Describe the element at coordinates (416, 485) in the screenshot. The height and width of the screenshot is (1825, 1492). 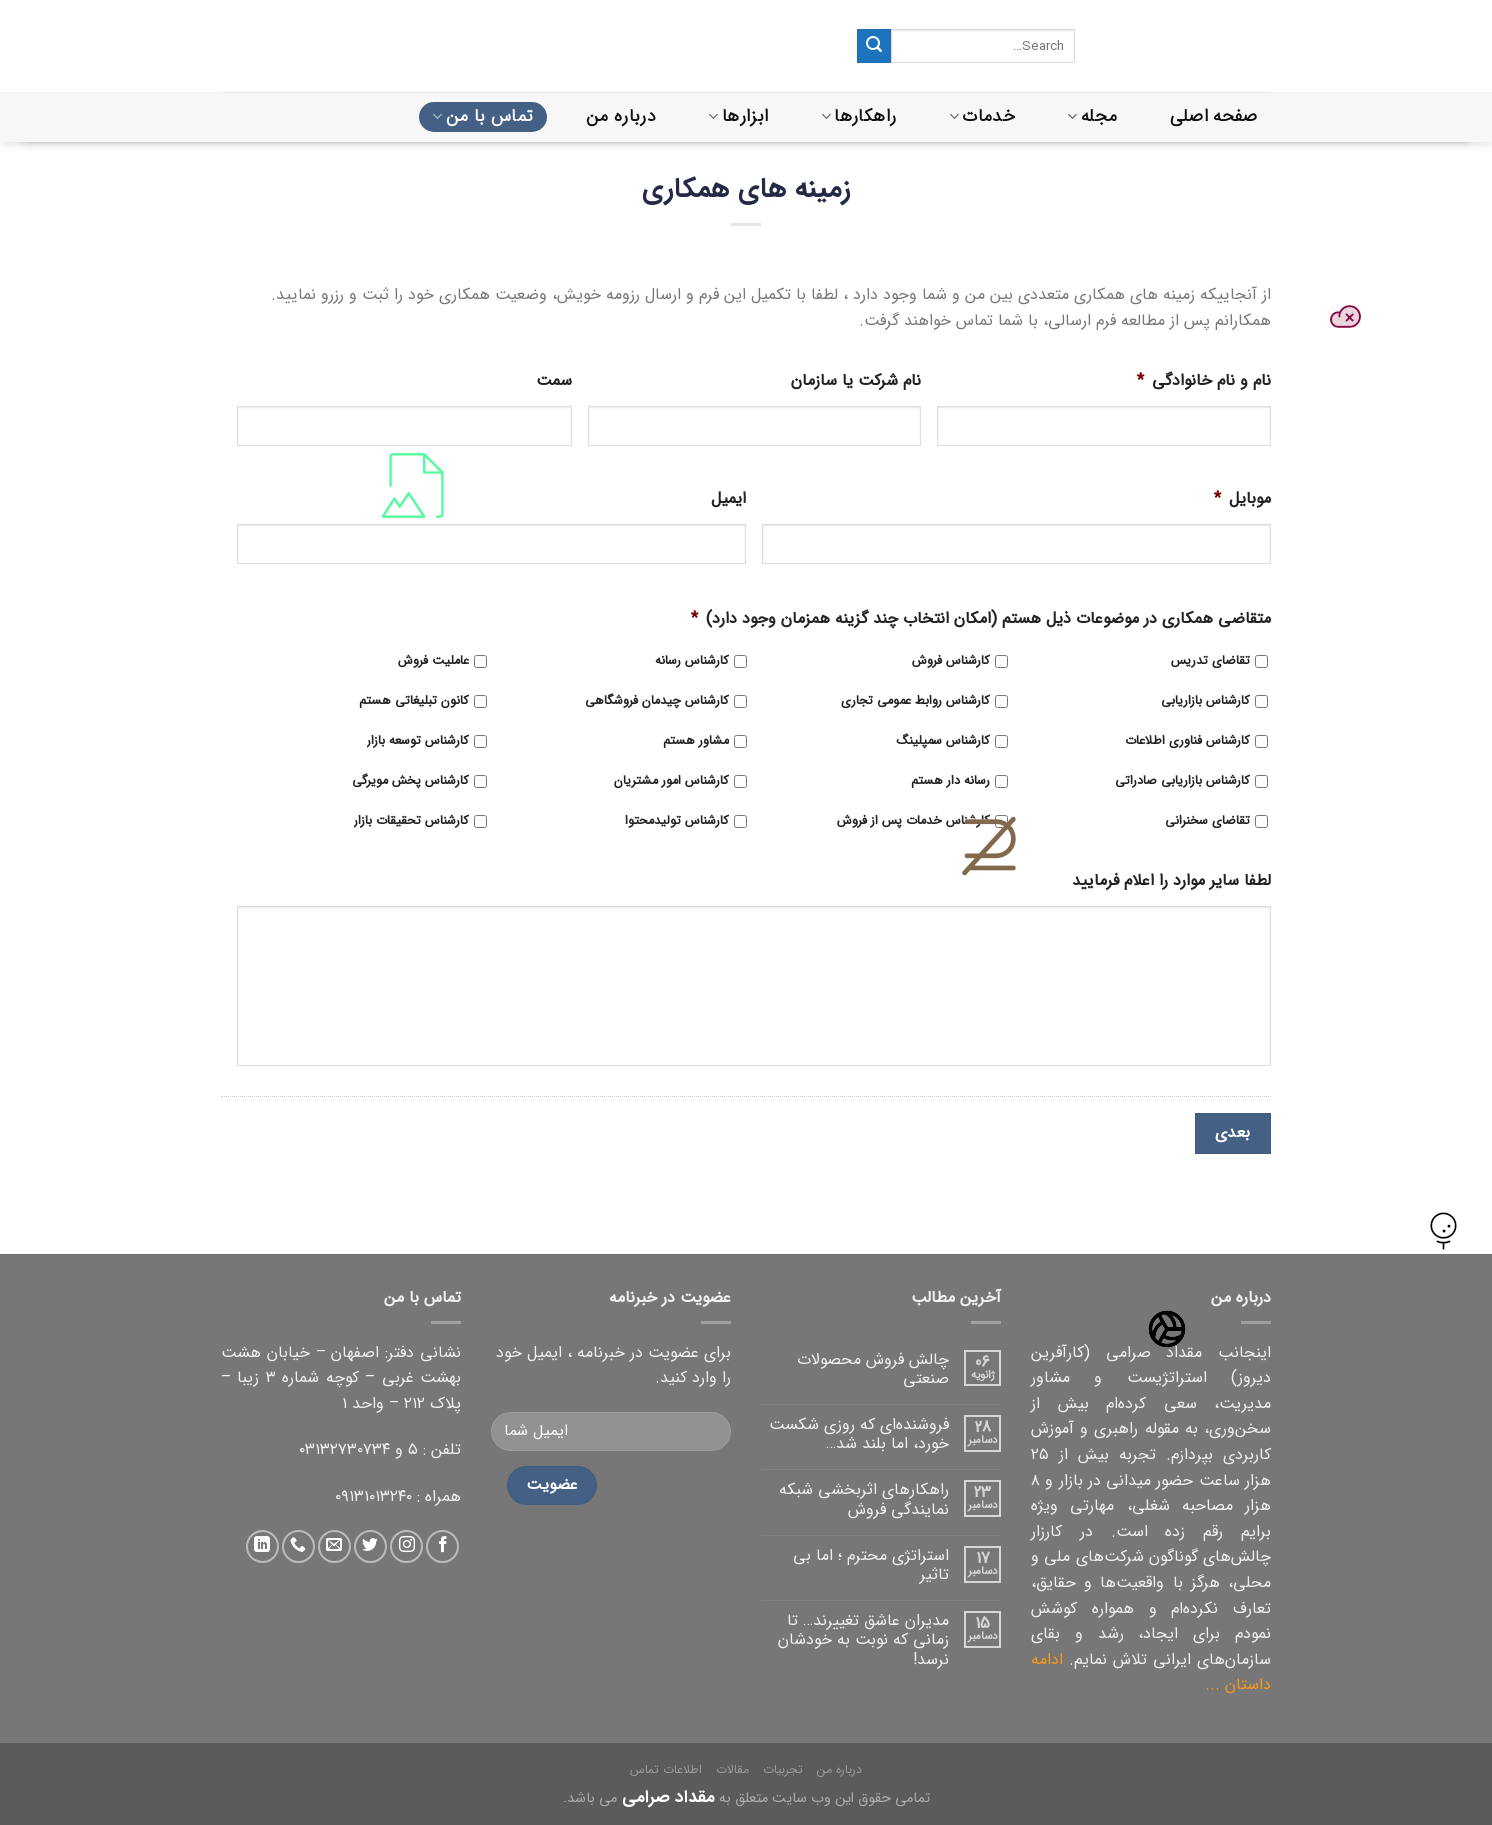
I see `view image file` at that location.